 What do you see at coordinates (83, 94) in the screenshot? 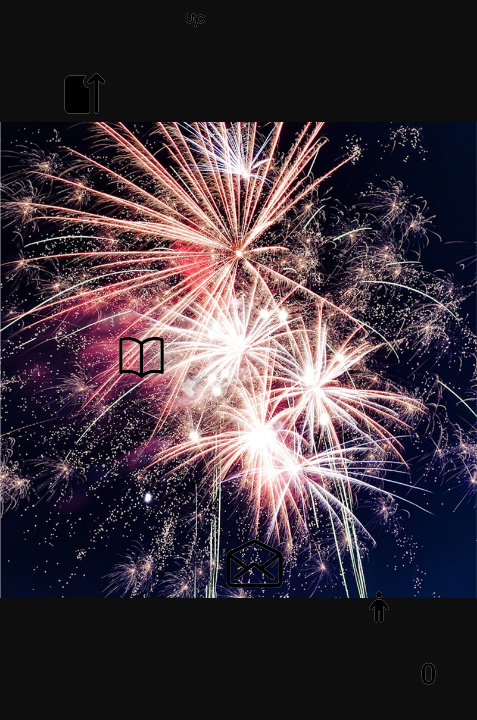
I see `auto-fit content to top of container` at bounding box center [83, 94].